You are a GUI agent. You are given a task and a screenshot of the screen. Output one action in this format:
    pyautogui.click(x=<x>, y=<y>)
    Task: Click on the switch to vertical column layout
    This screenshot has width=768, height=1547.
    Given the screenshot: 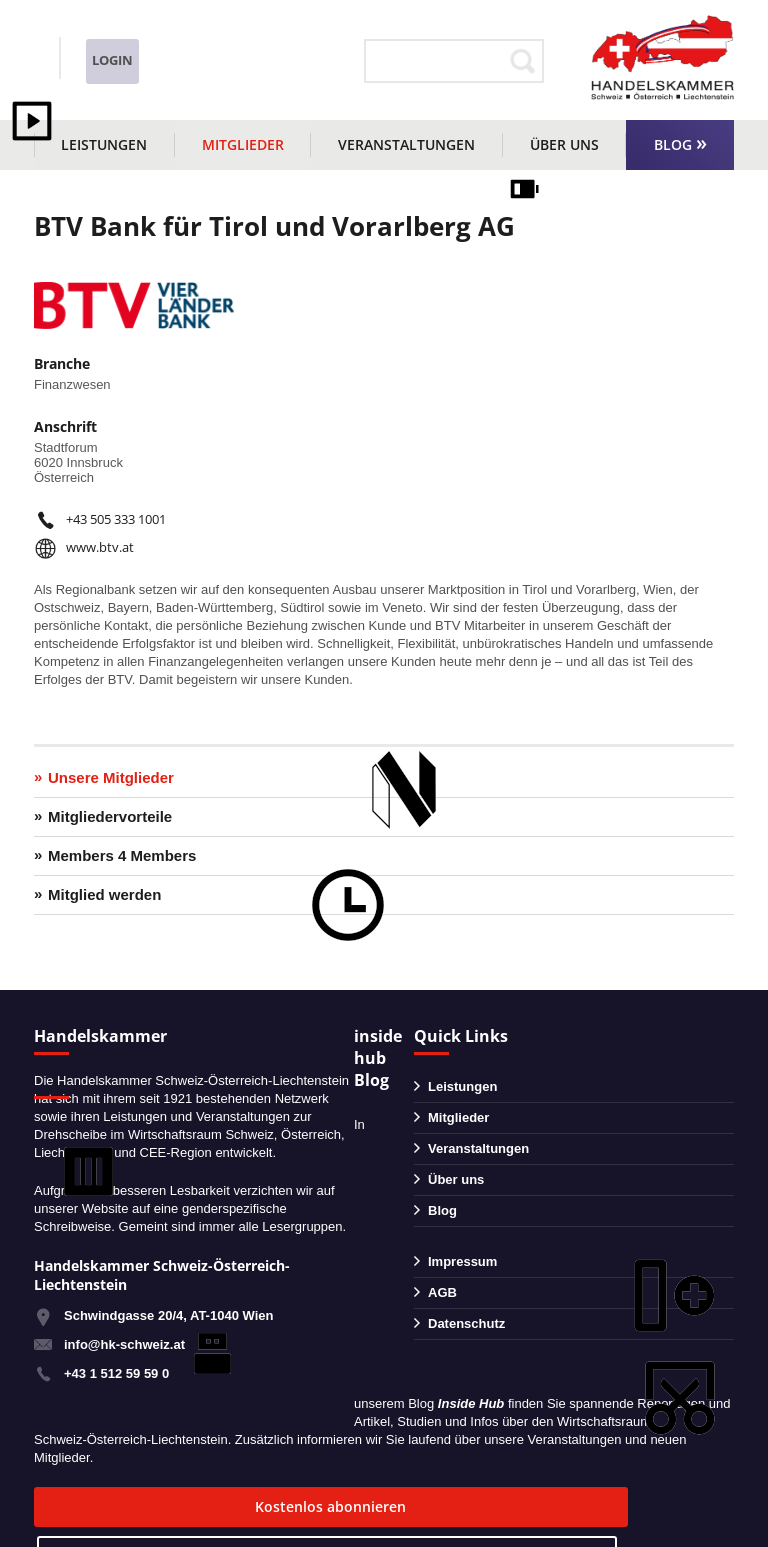 What is the action you would take?
    pyautogui.click(x=88, y=1171)
    